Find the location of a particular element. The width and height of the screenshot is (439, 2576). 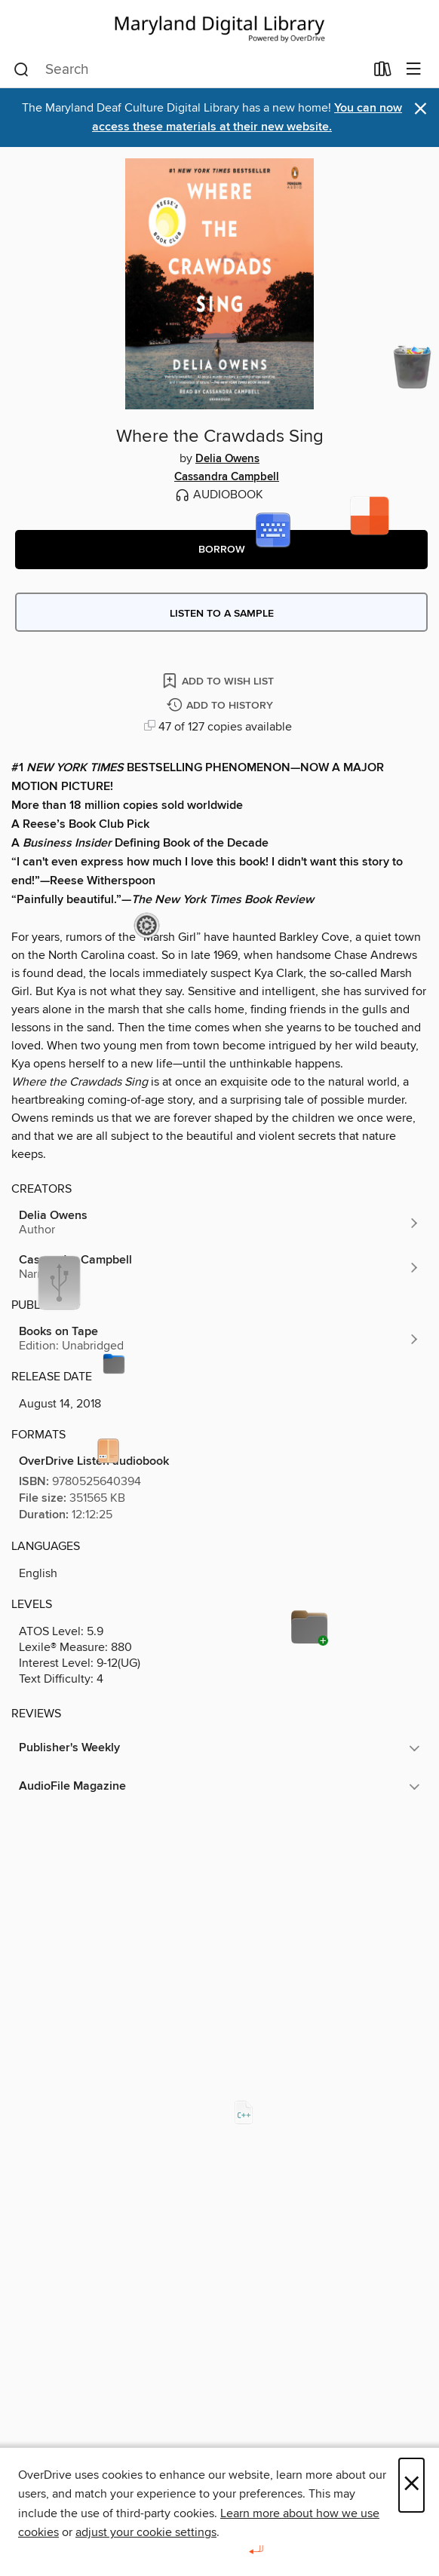

reply to all recipients of an email is located at coordinates (256, 2550).